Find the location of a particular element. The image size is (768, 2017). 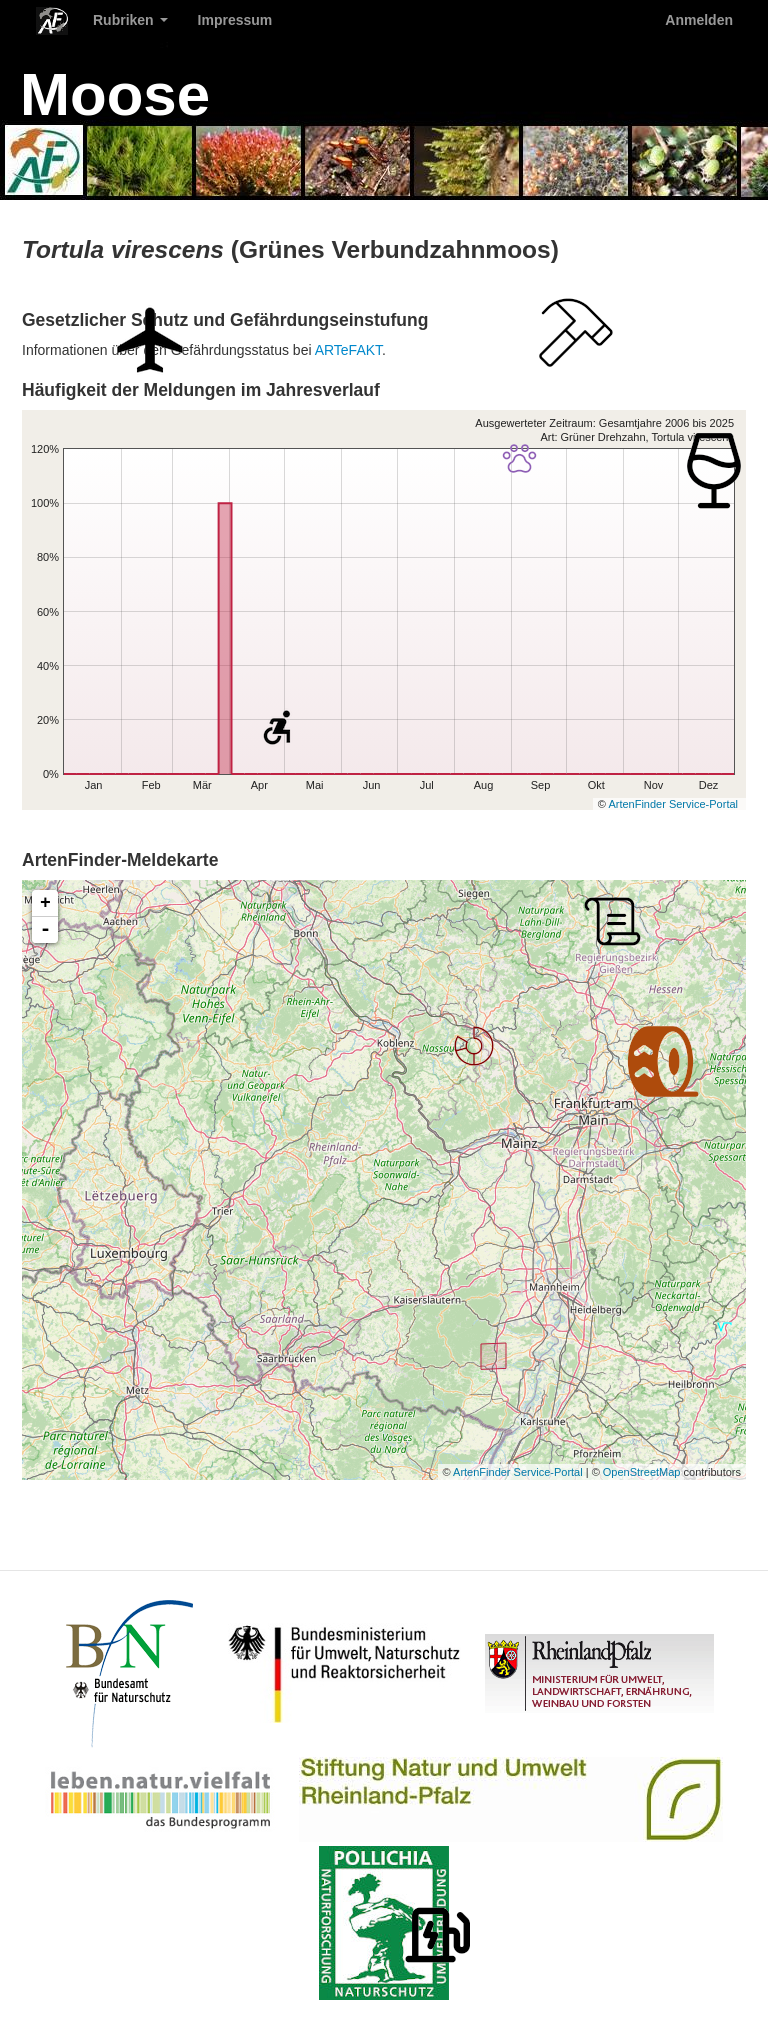

view tire pressure or status is located at coordinates (660, 1061).